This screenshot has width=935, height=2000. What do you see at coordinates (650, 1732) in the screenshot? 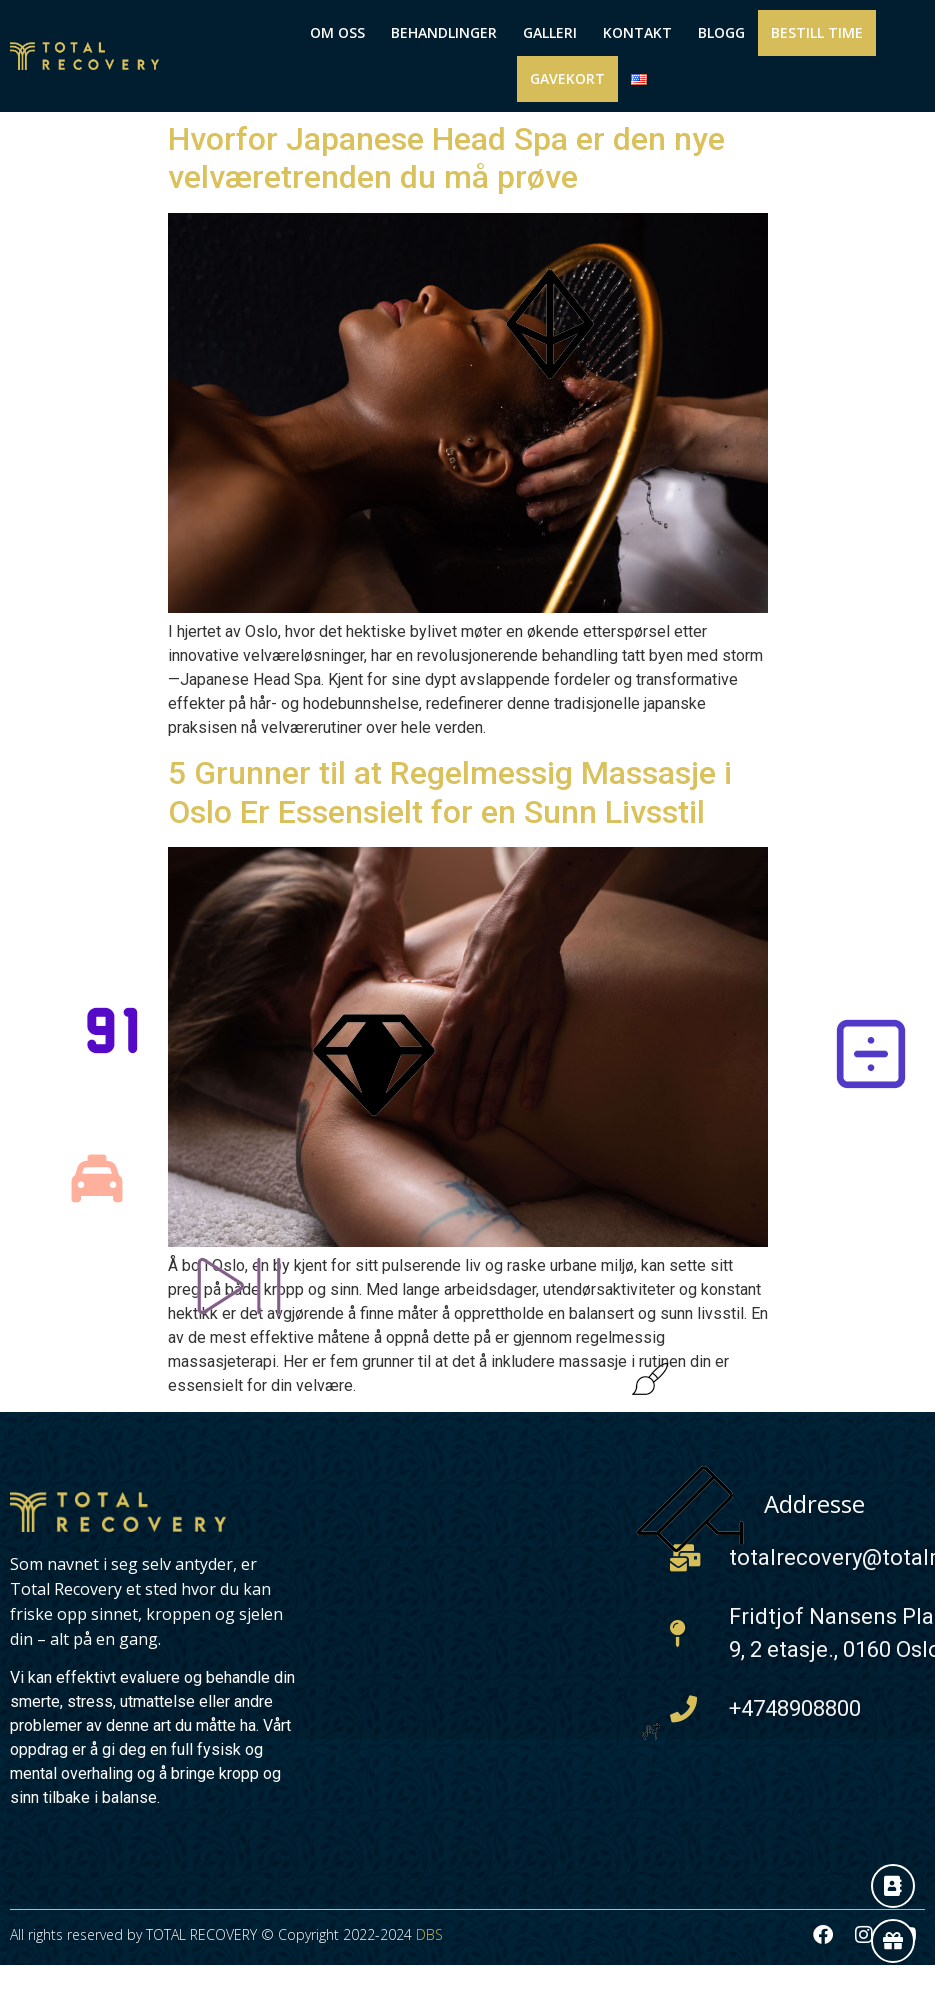
I see `swipe right to continue or advance` at bounding box center [650, 1732].